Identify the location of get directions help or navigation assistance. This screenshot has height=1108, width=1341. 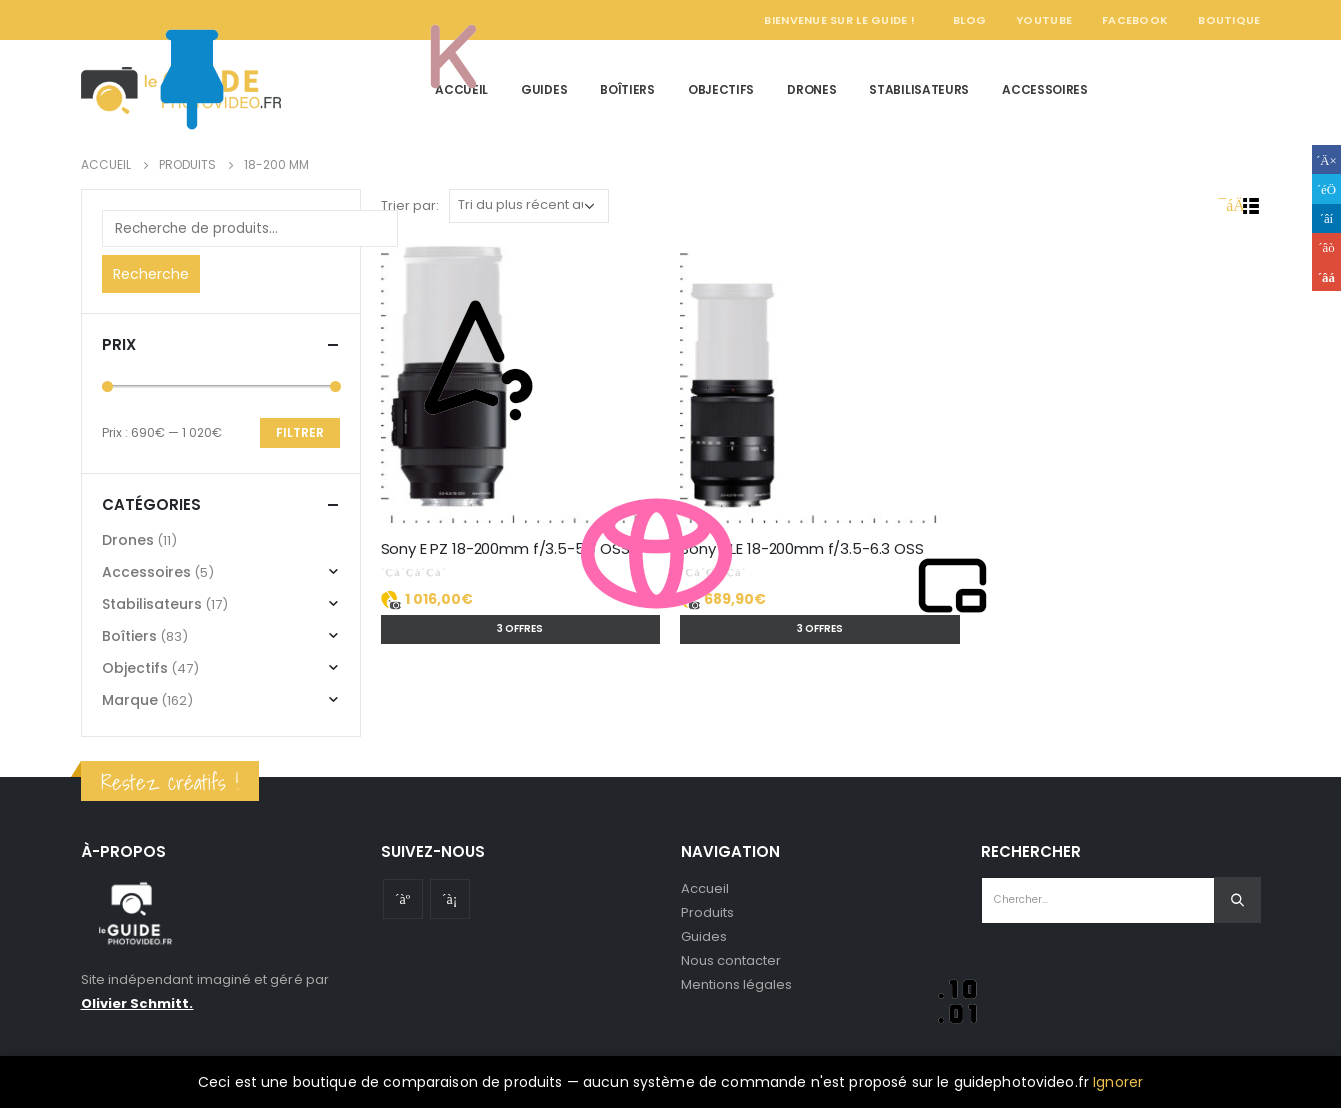
(475, 357).